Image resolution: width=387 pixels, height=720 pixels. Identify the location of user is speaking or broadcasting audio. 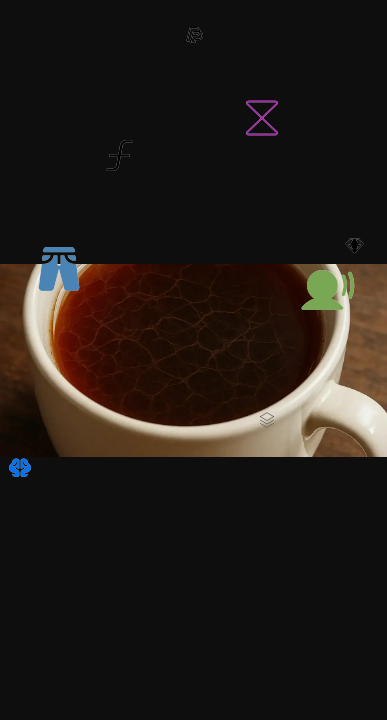
(327, 290).